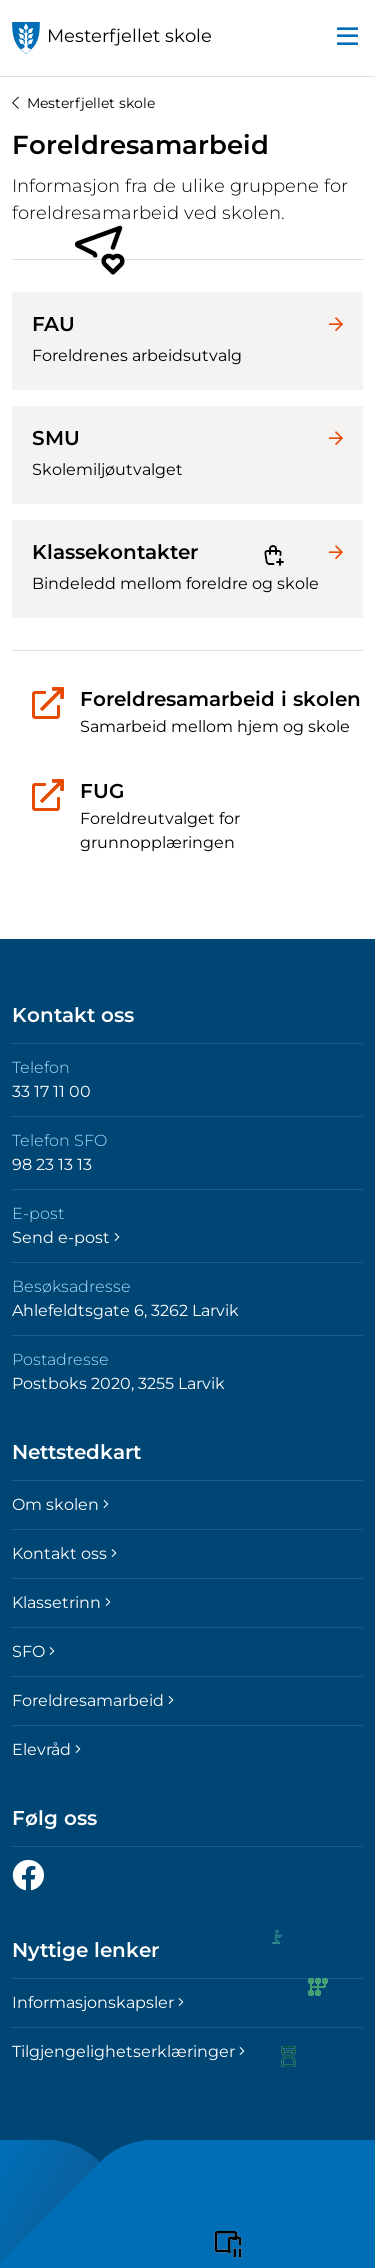 Image resolution: width=375 pixels, height=2268 pixels. What do you see at coordinates (318, 1987) in the screenshot?
I see `indicates manual transmission or gear settings` at bounding box center [318, 1987].